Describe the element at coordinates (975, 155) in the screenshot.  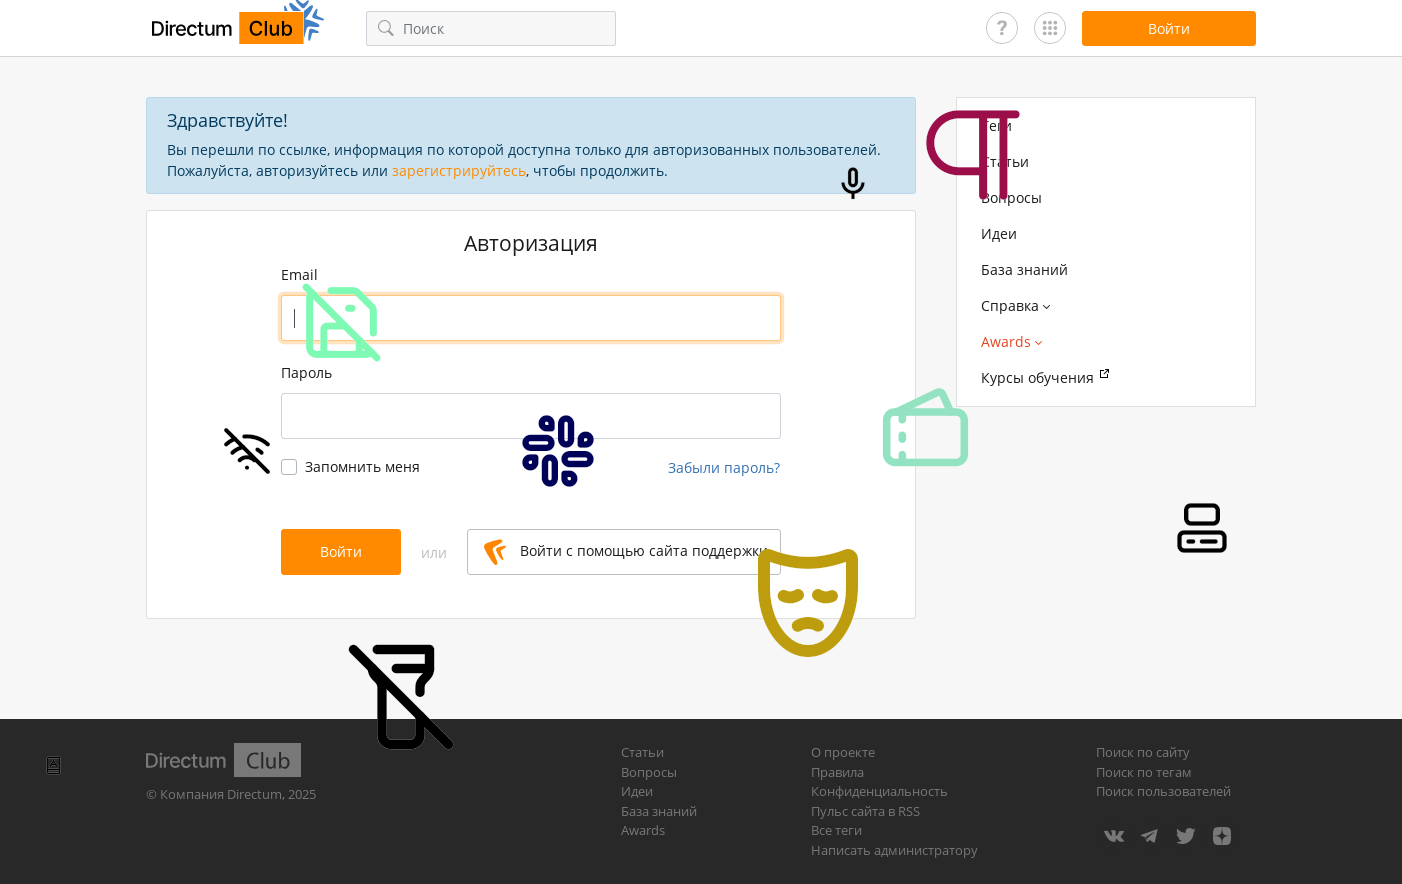
I see `format text as a paragraph` at that location.